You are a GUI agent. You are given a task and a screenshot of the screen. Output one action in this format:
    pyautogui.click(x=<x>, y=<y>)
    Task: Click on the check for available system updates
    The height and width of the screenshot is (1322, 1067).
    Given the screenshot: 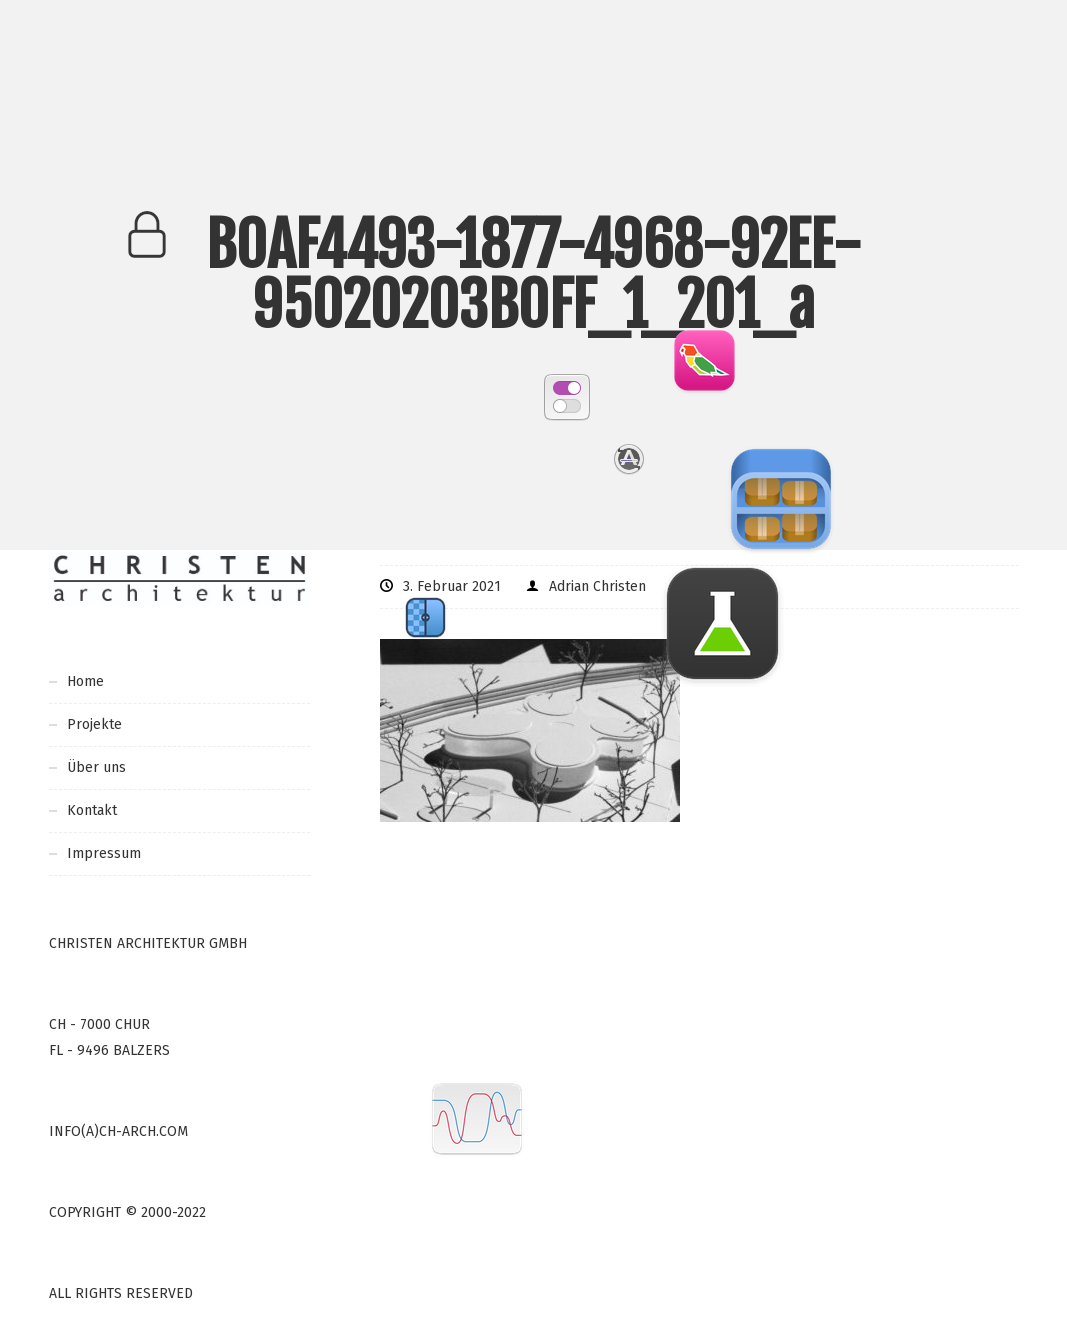 What is the action you would take?
    pyautogui.click(x=629, y=459)
    